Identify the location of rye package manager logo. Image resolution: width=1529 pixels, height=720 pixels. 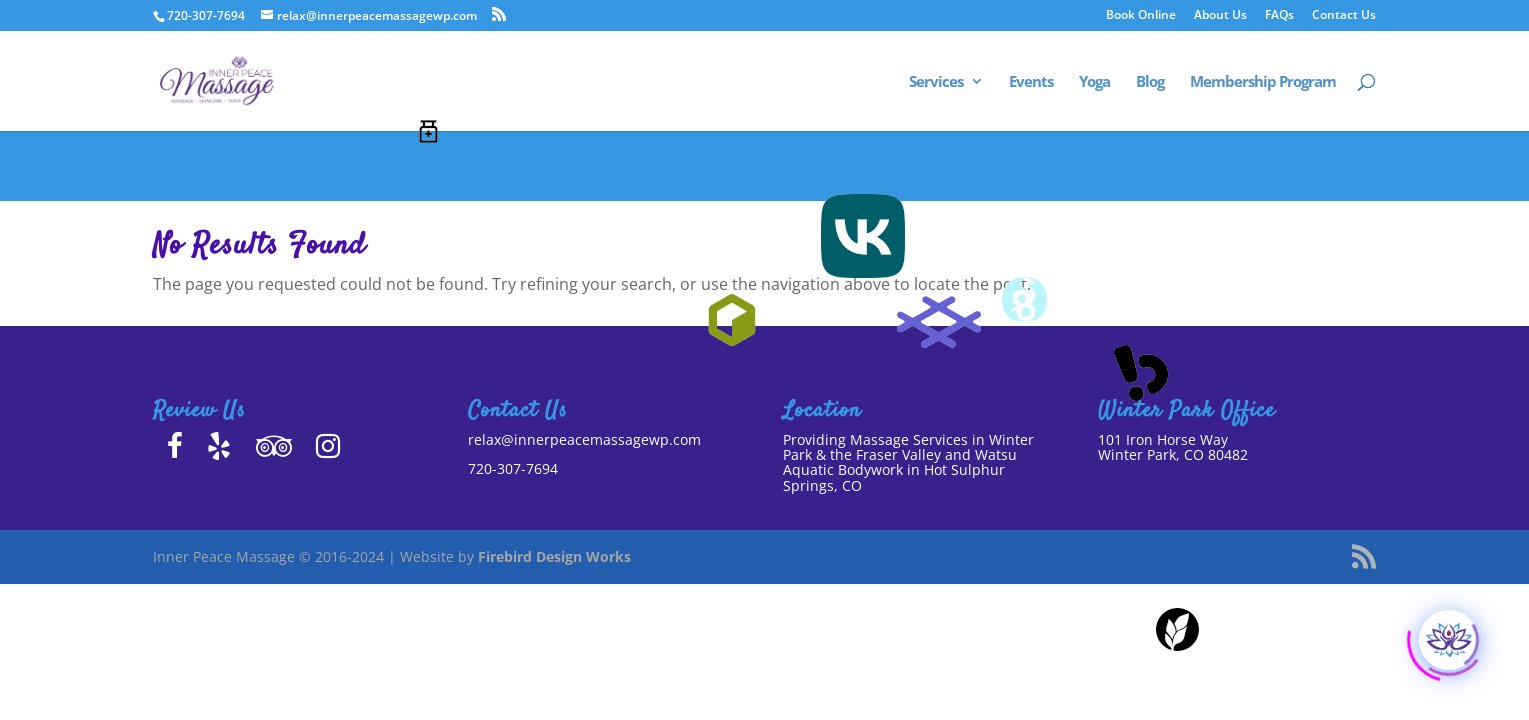
(1177, 629).